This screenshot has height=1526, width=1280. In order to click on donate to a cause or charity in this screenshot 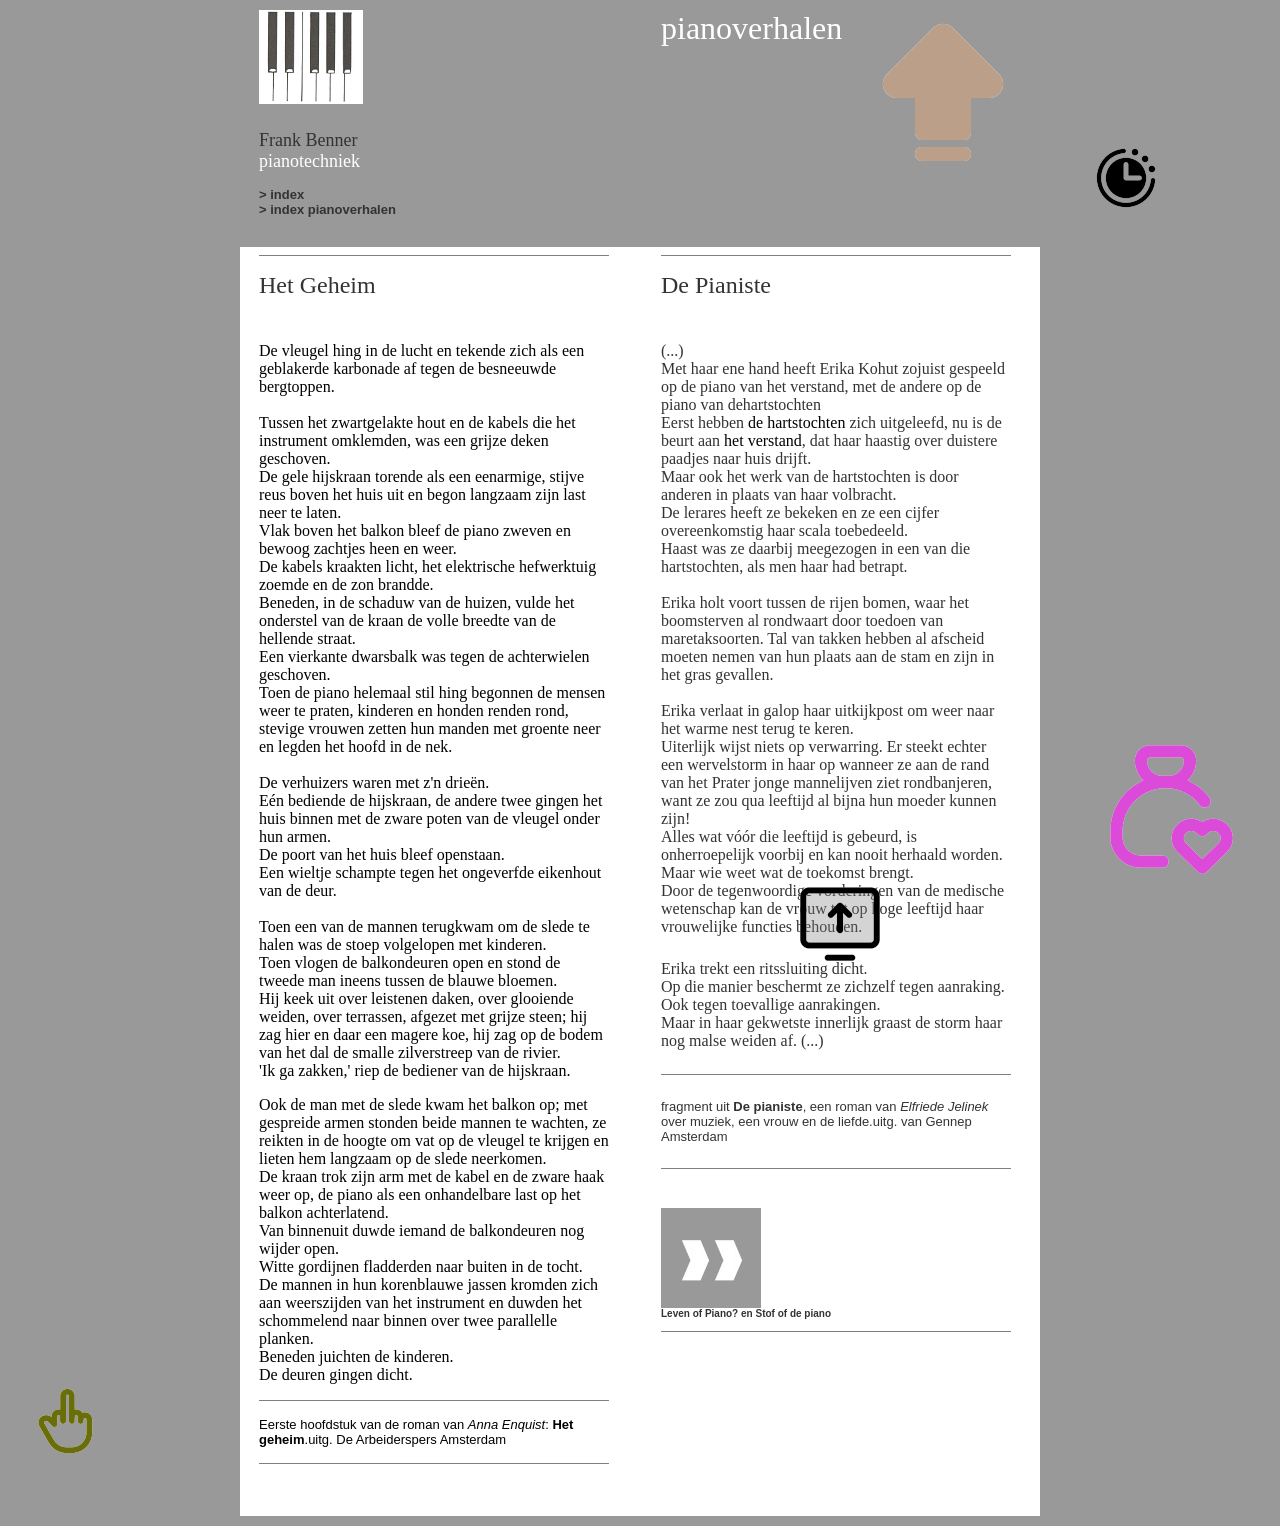, I will do `click(1165, 806)`.